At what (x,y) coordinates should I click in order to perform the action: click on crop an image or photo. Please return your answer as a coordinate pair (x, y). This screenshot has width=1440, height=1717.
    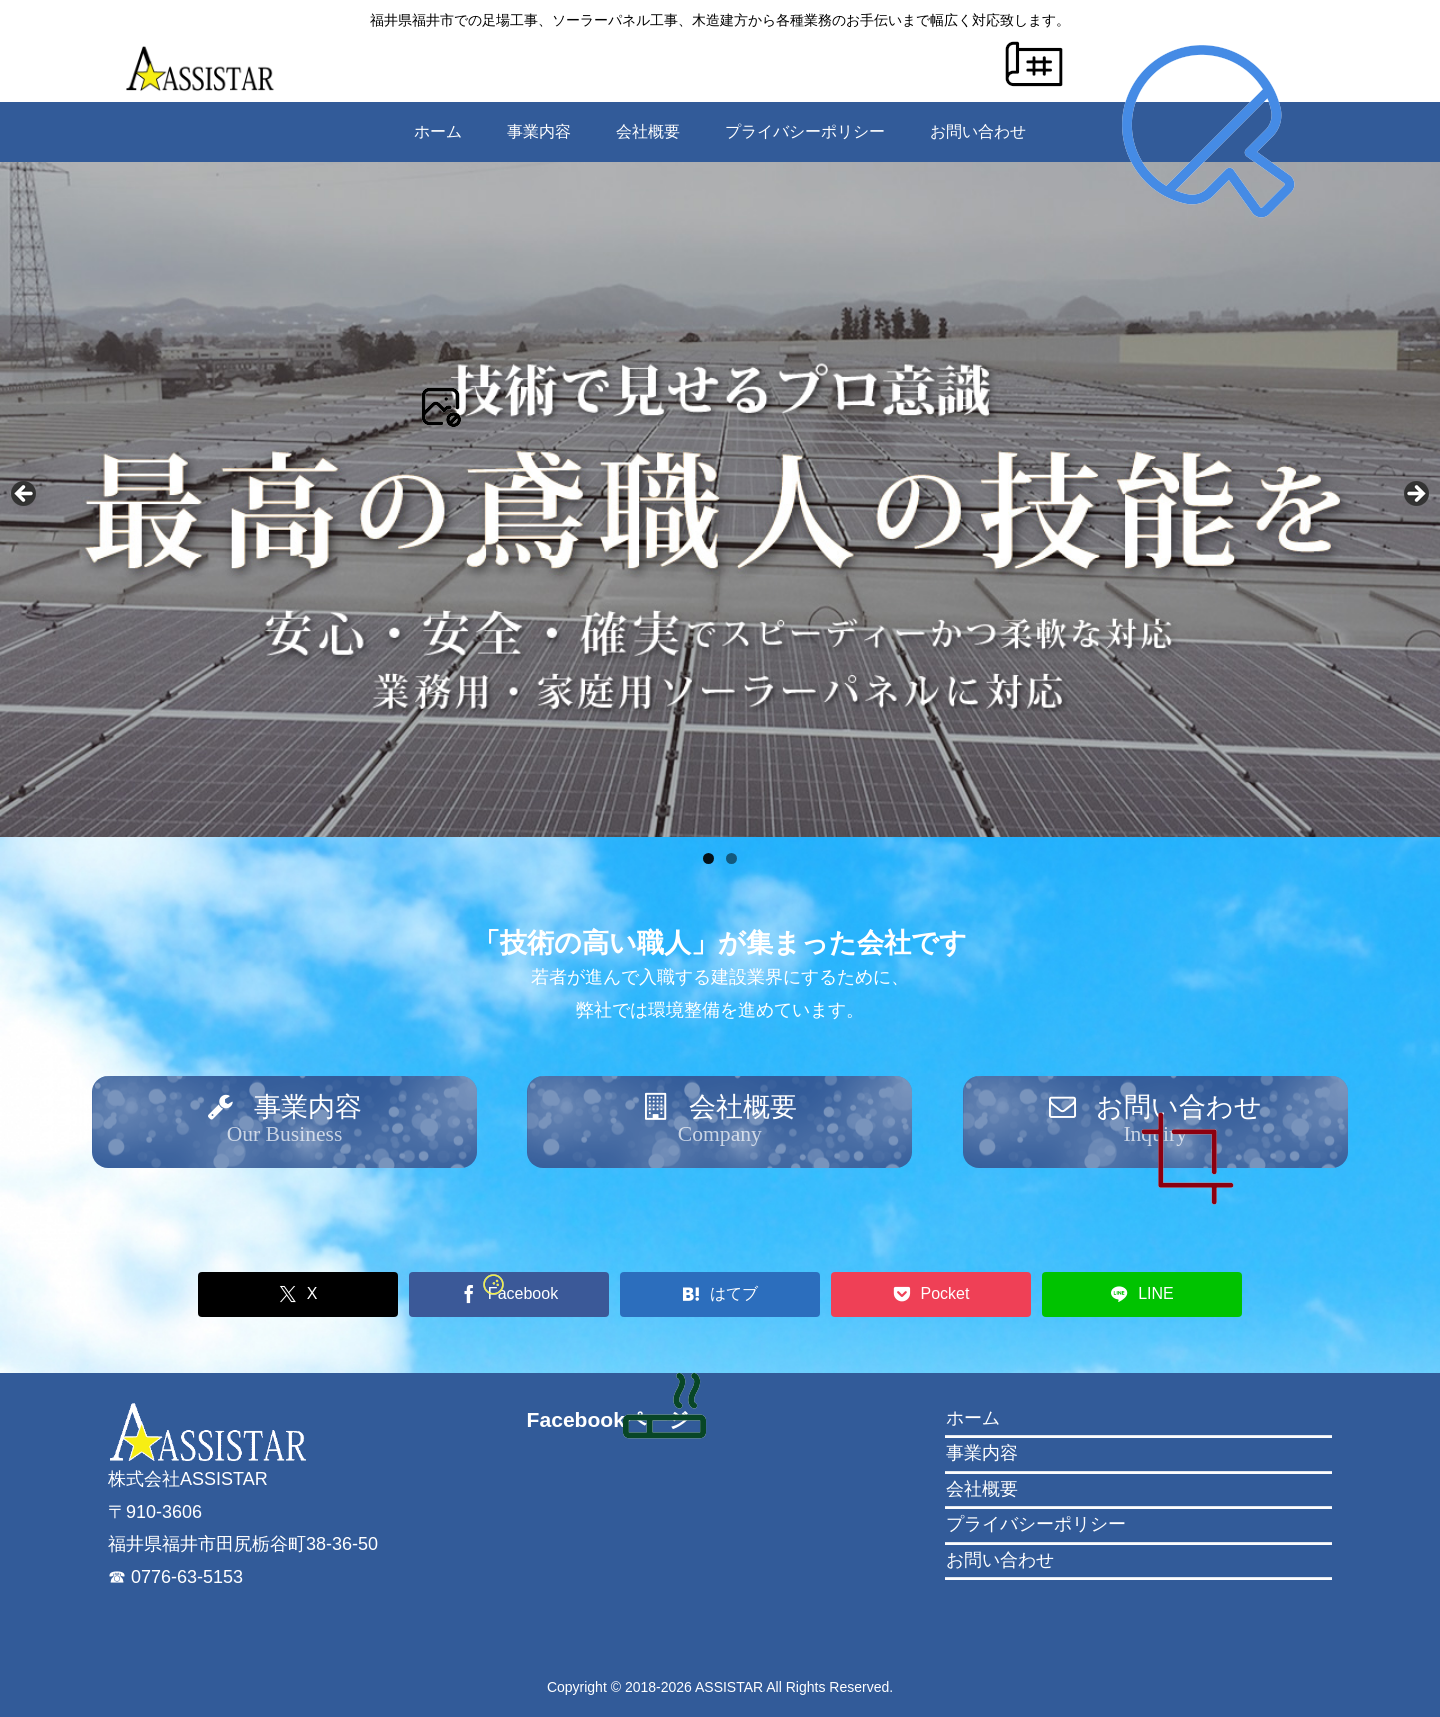
    Looking at the image, I should click on (1187, 1158).